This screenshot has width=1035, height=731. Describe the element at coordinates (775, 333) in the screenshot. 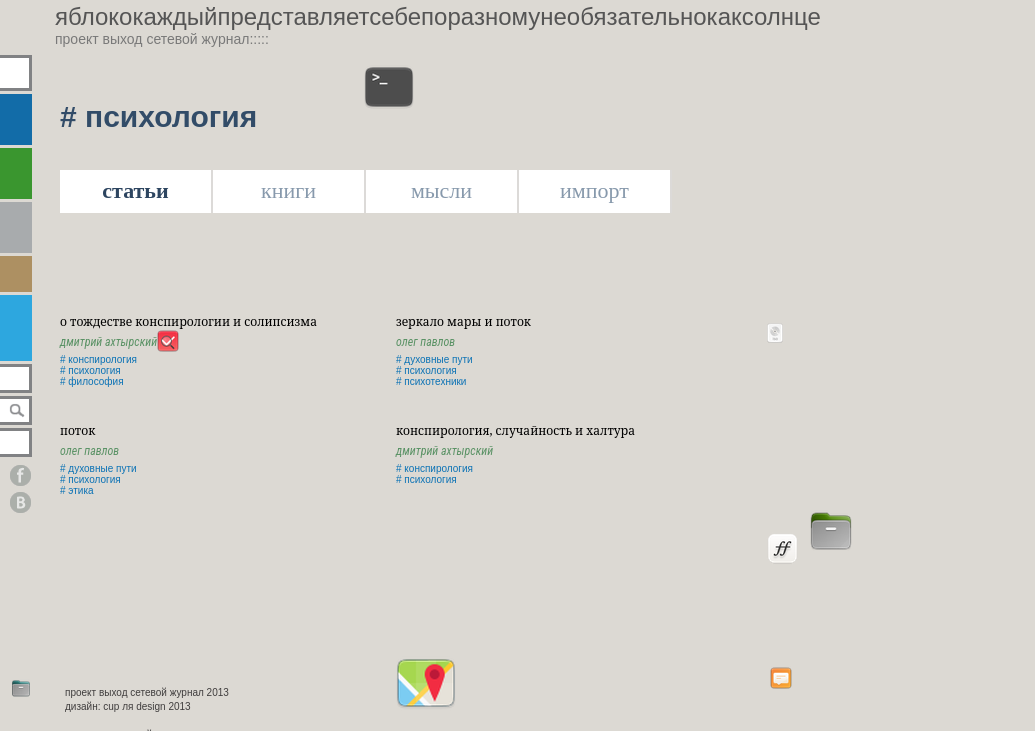

I see `indicates a CD/DVD disc image file (.iso)` at that location.